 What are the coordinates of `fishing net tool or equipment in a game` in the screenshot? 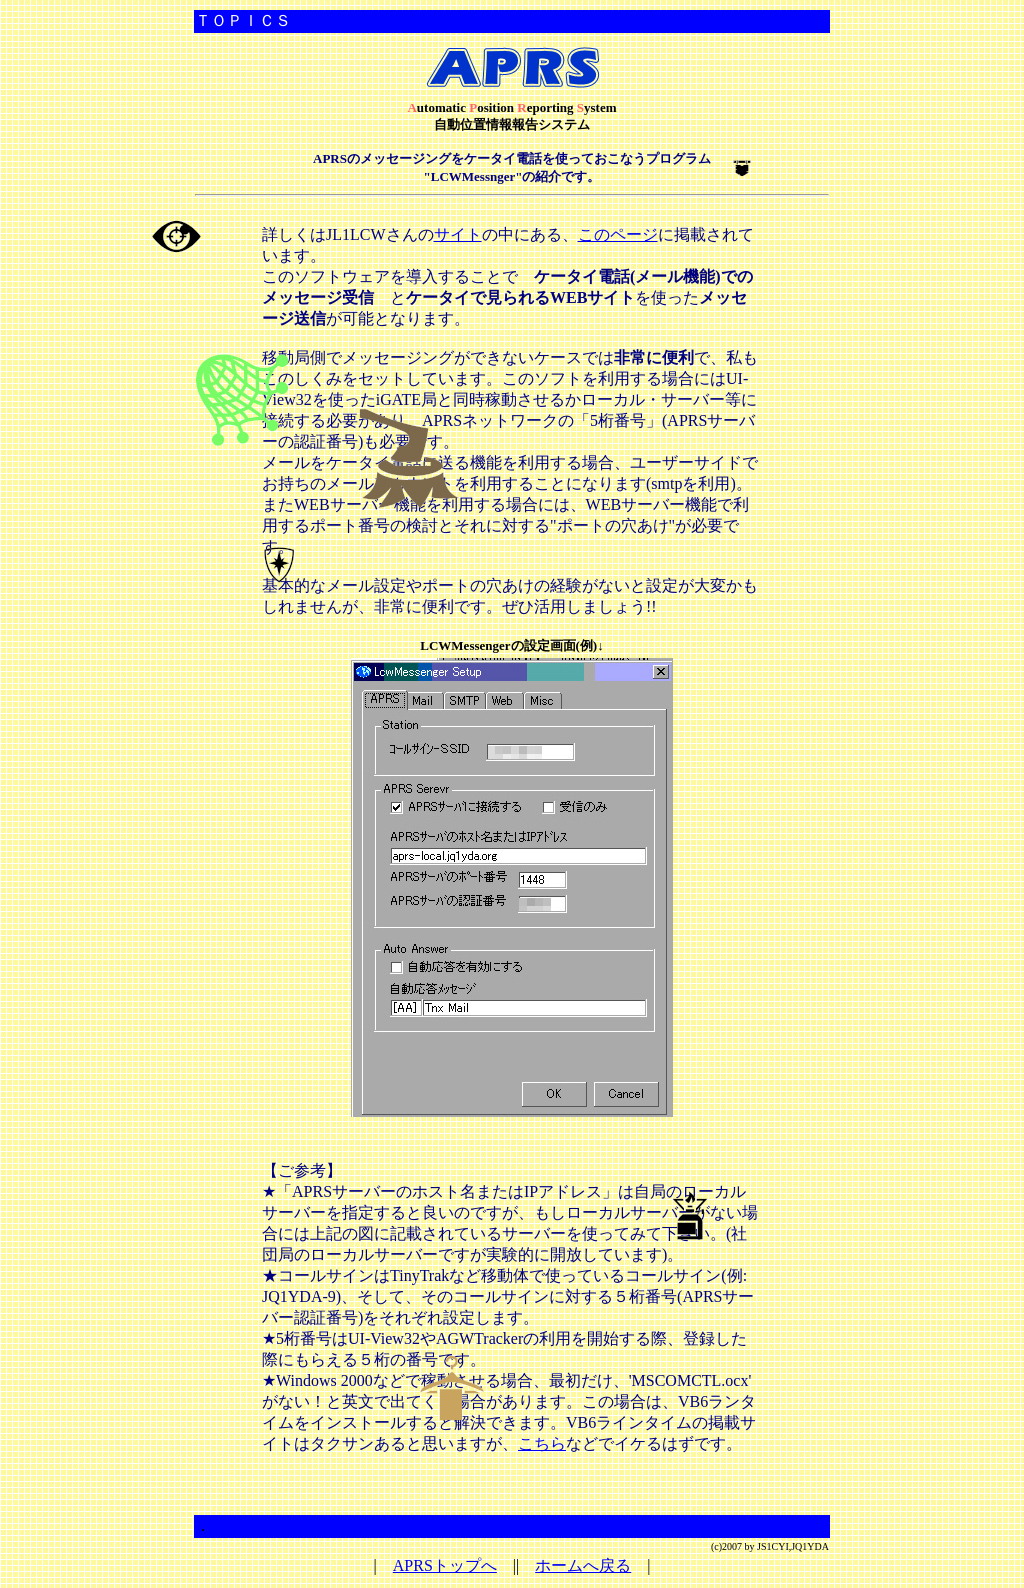 It's located at (242, 400).